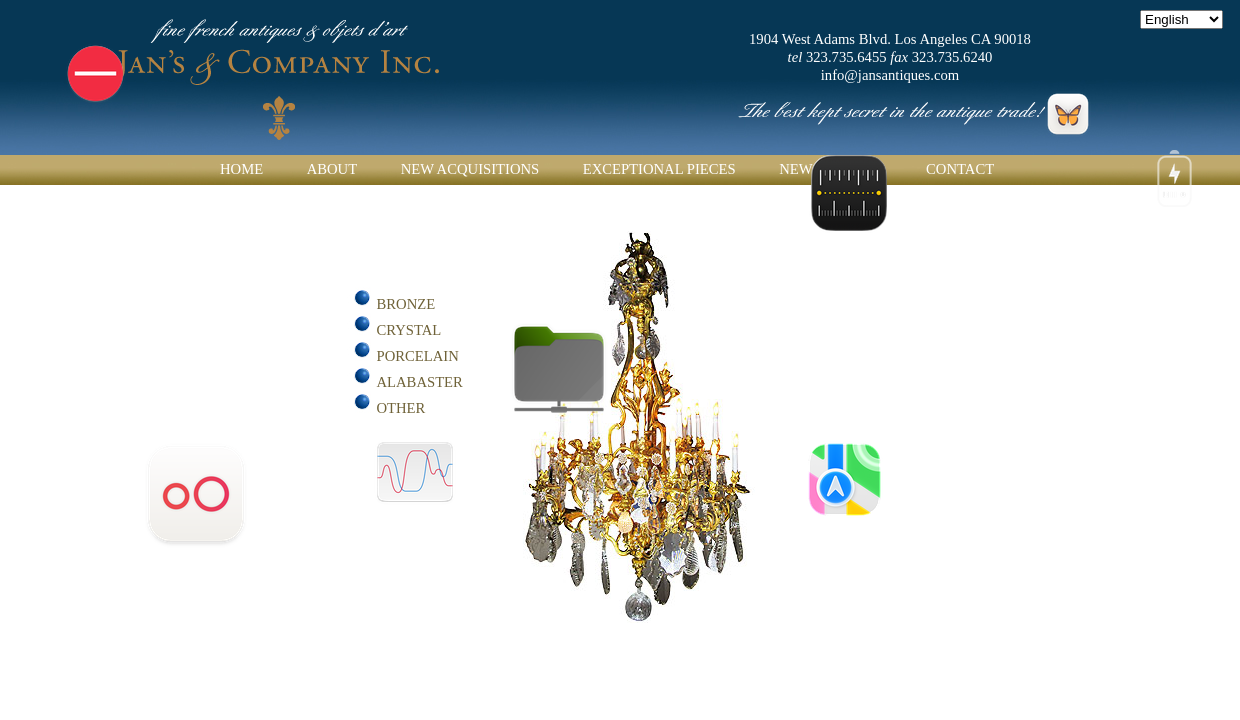 Image resolution: width=1240 pixels, height=720 pixels. What do you see at coordinates (415, 472) in the screenshot?
I see `open power statistics app` at bounding box center [415, 472].